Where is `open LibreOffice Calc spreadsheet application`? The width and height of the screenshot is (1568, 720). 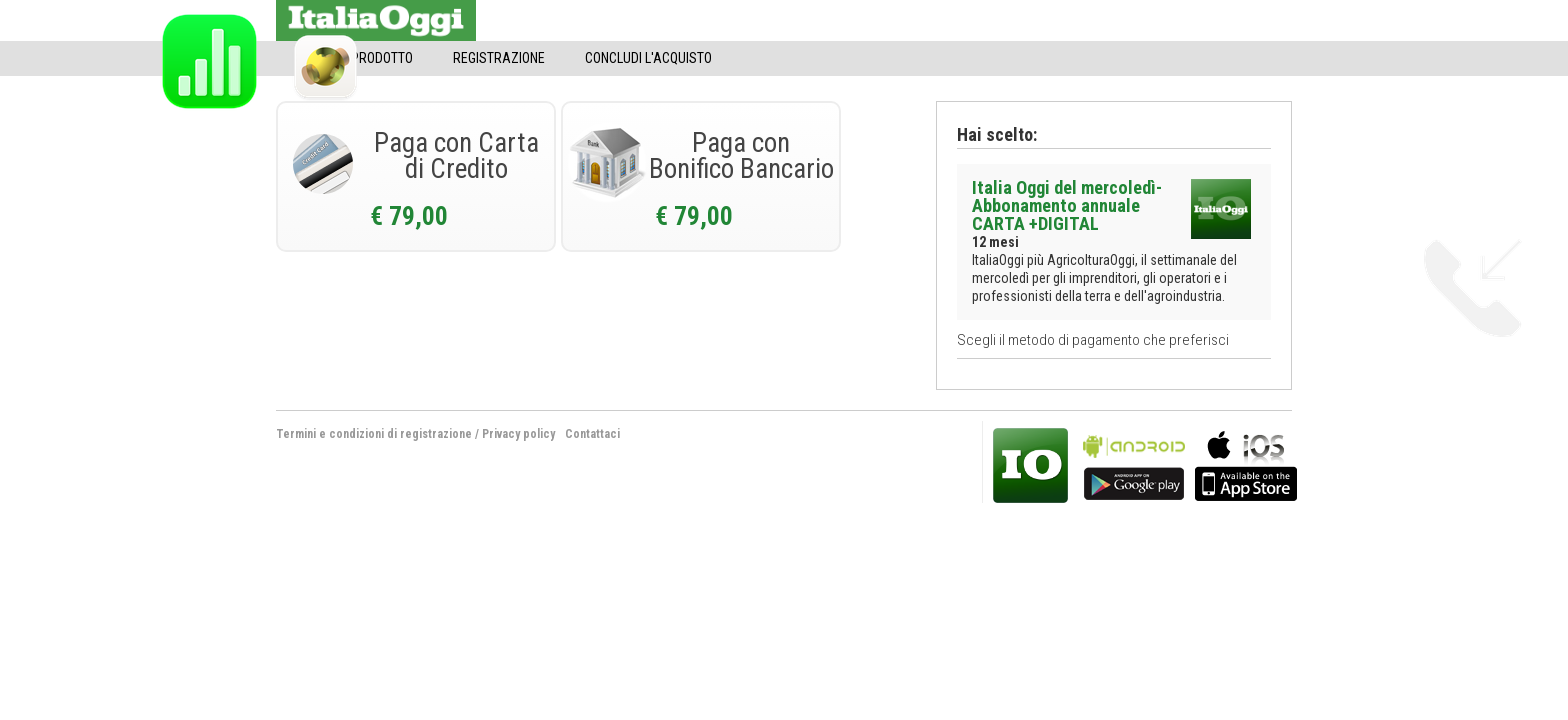 open LibreOffice Calc spreadsheet application is located at coordinates (209, 61).